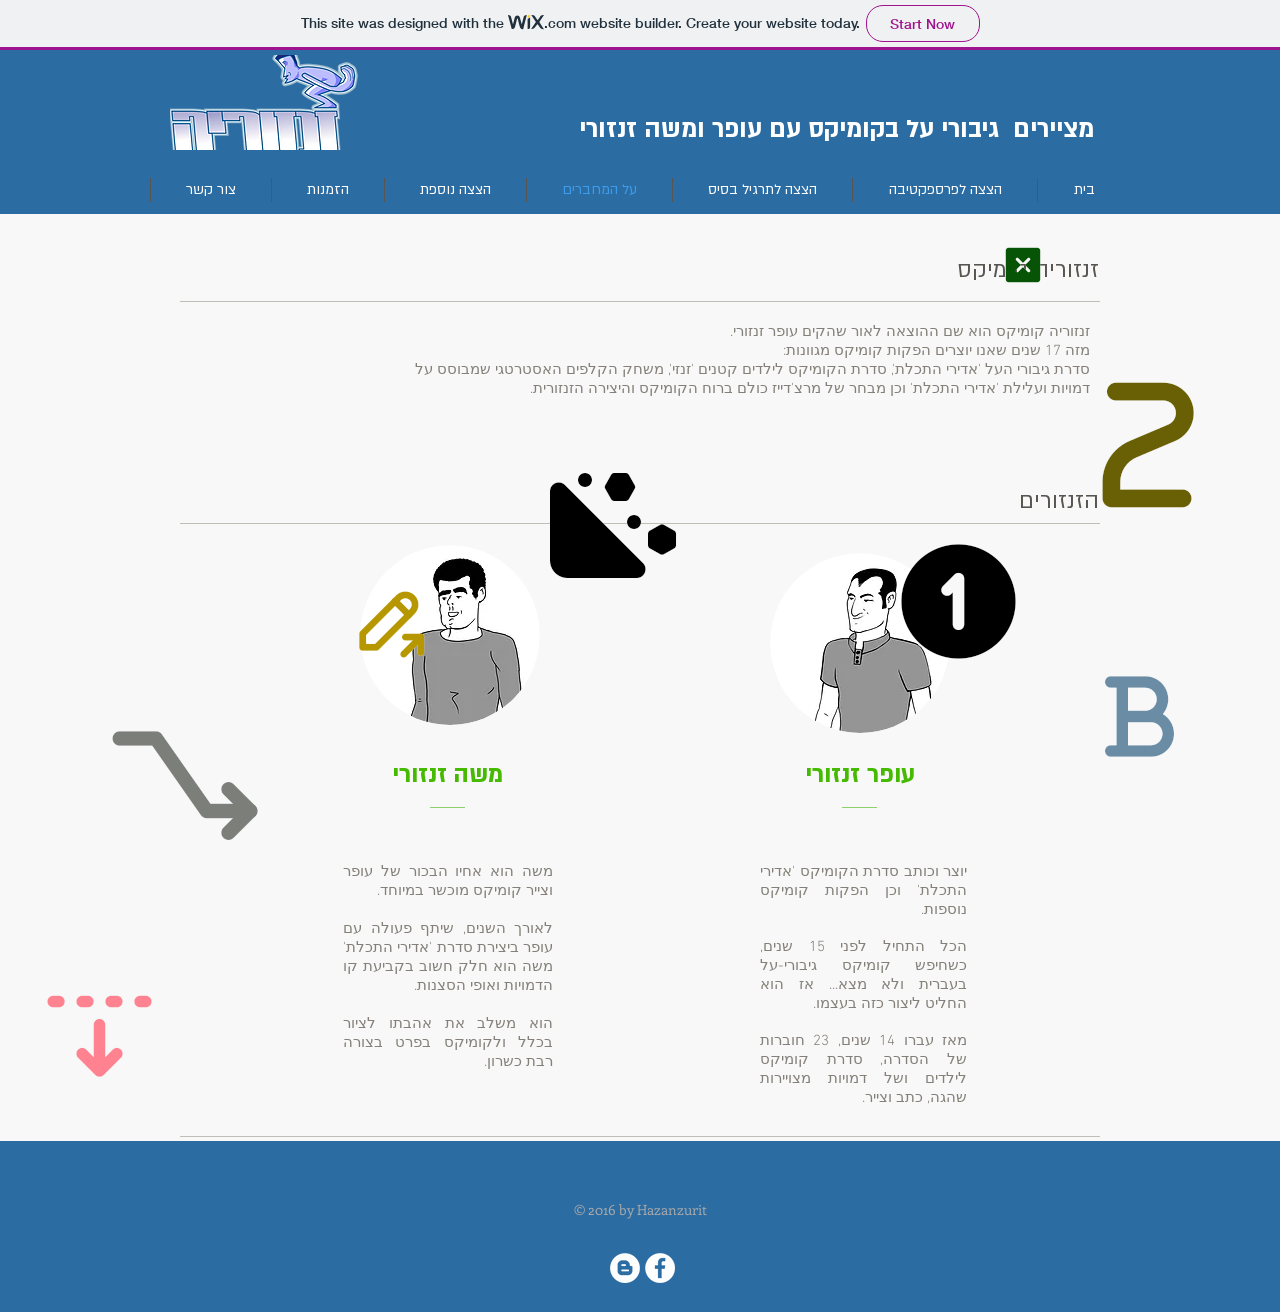 This screenshot has width=1280, height=1312. What do you see at coordinates (613, 522) in the screenshot?
I see `indicates rockslide or landslide hazard warning` at bounding box center [613, 522].